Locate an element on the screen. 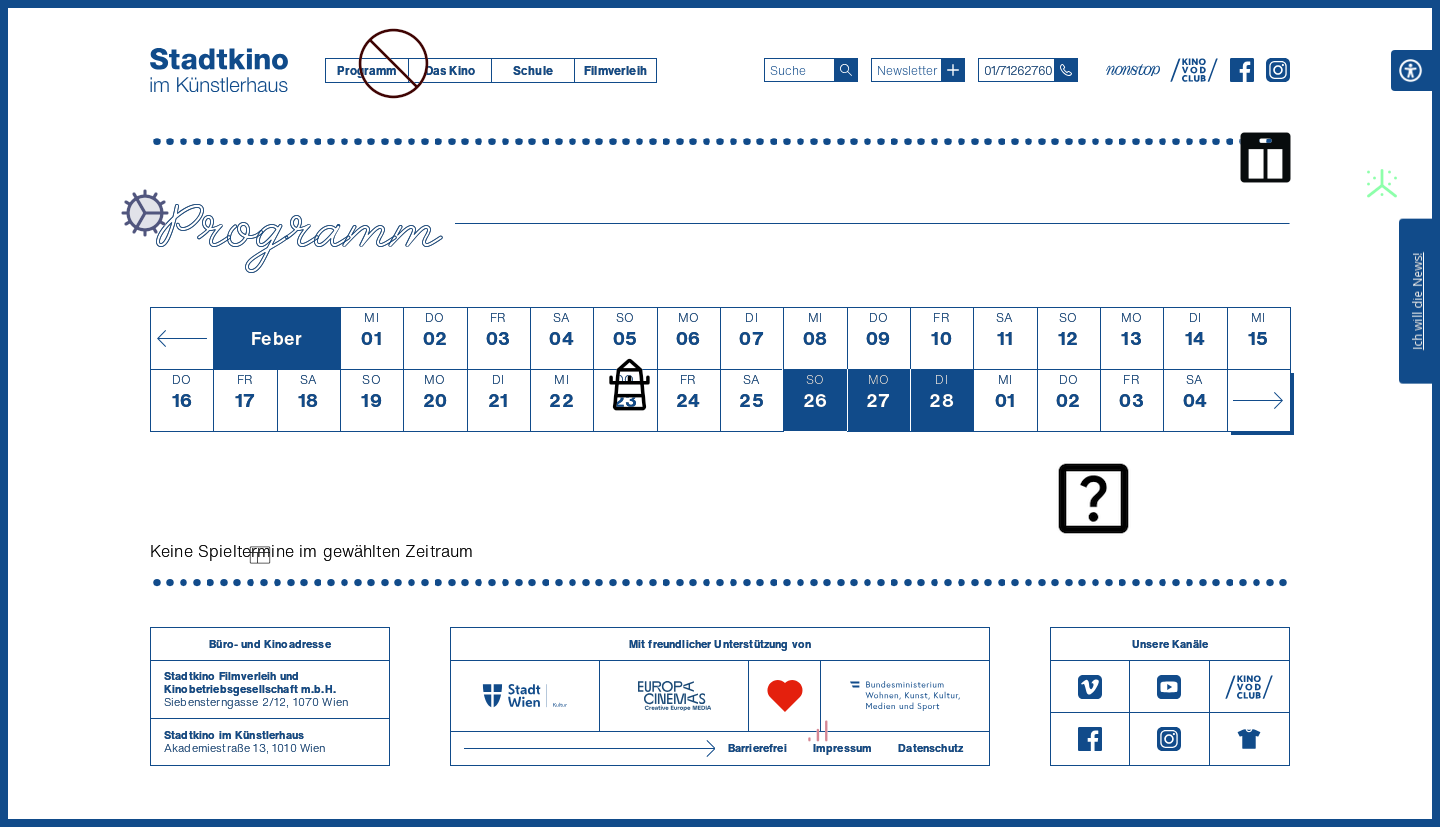 This screenshot has width=1440, height=827. change page layout options is located at coordinates (260, 555).